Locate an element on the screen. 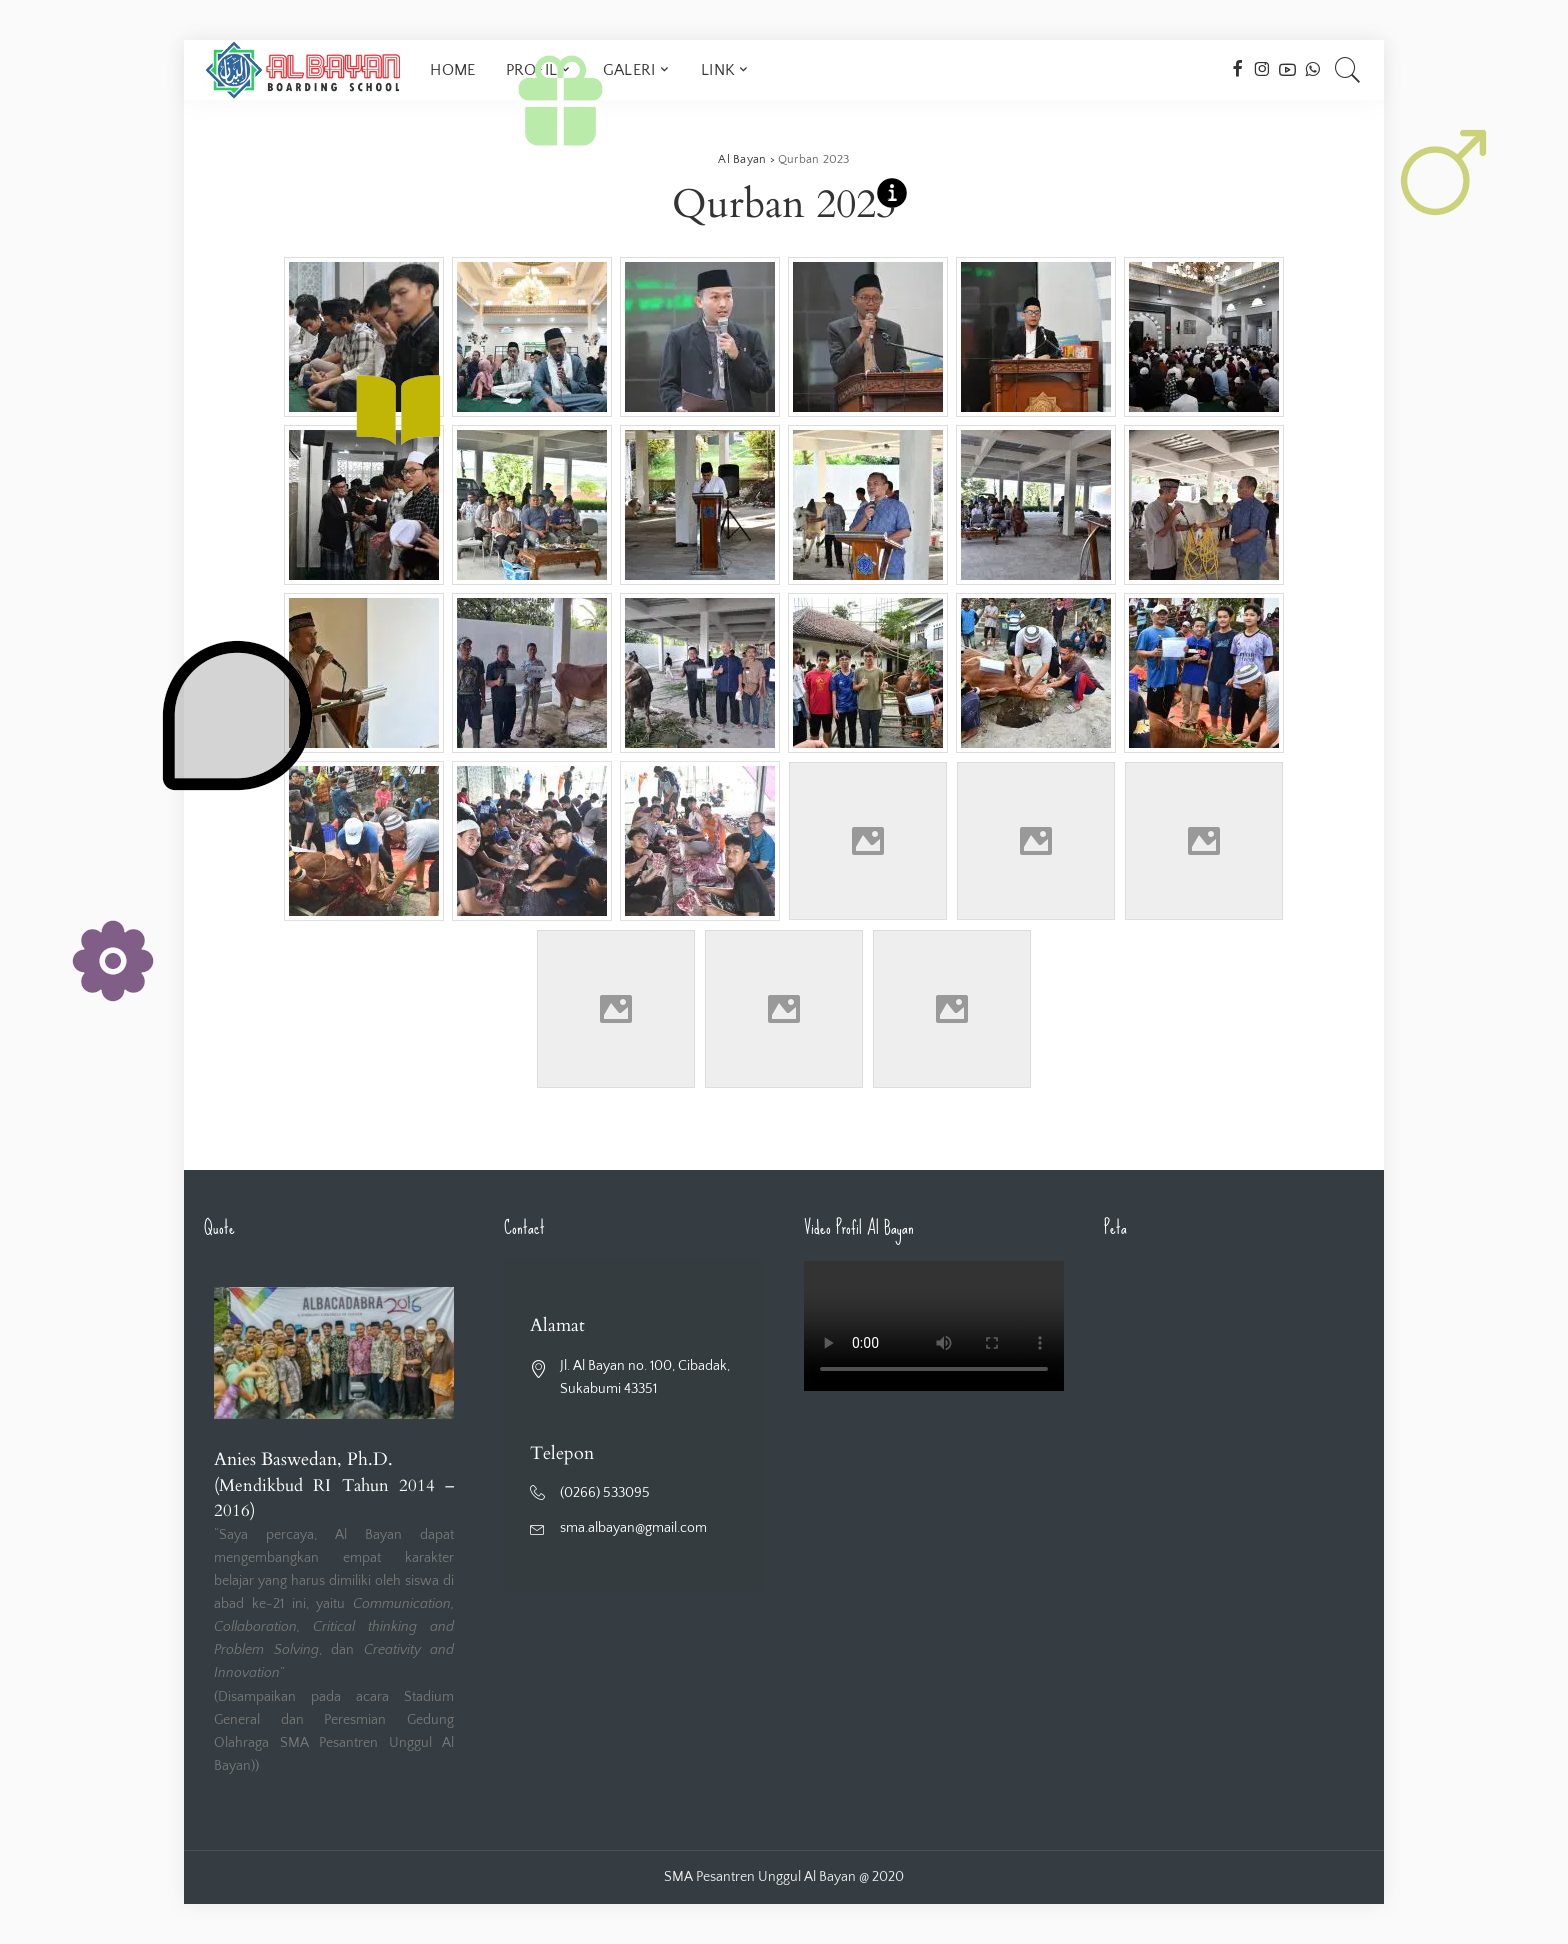  select male gender option is located at coordinates (1443, 172).